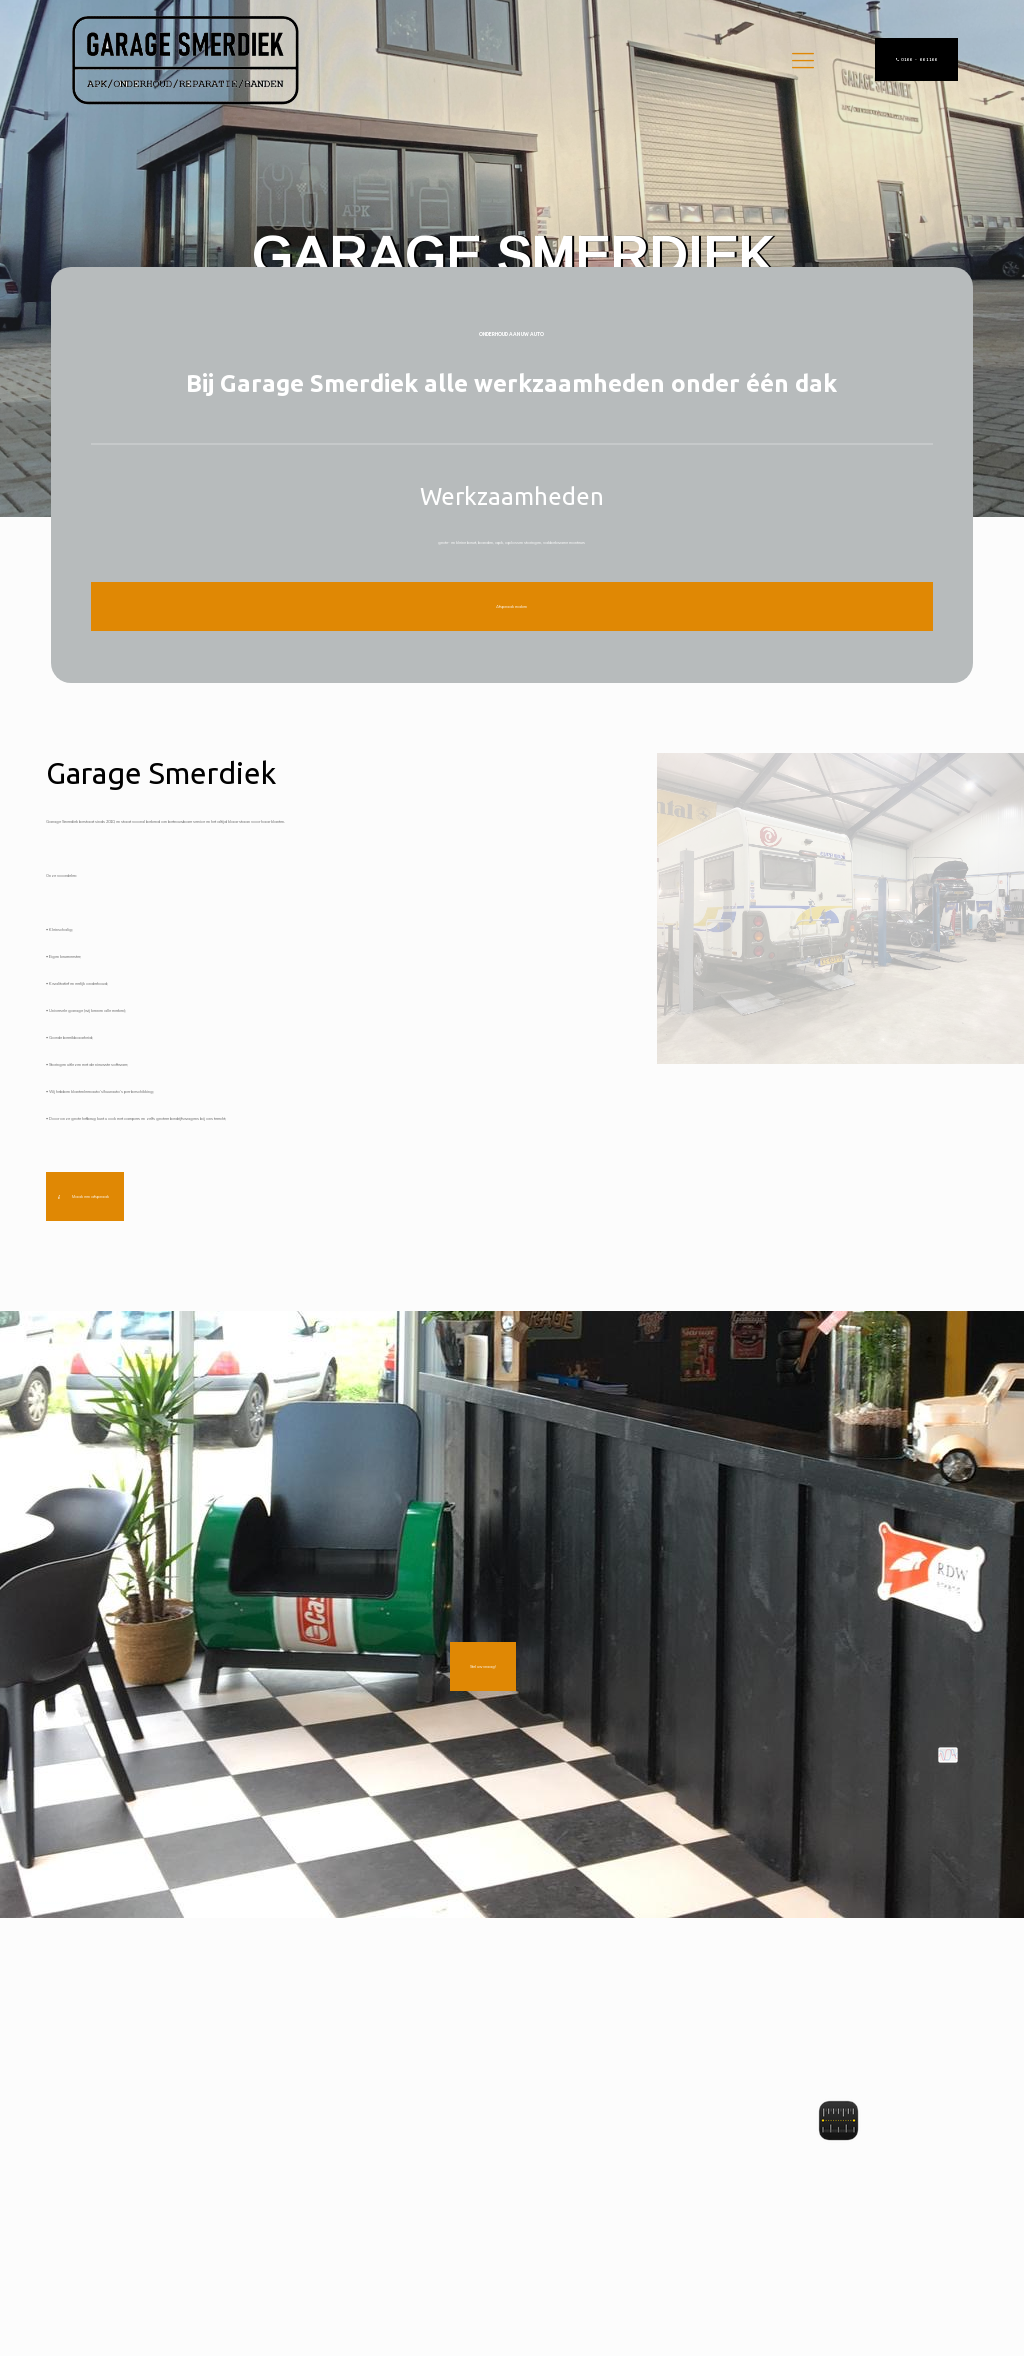 Image resolution: width=1024 pixels, height=2356 pixels. Describe the element at coordinates (838, 2120) in the screenshot. I see `open the Measure app` at that location.